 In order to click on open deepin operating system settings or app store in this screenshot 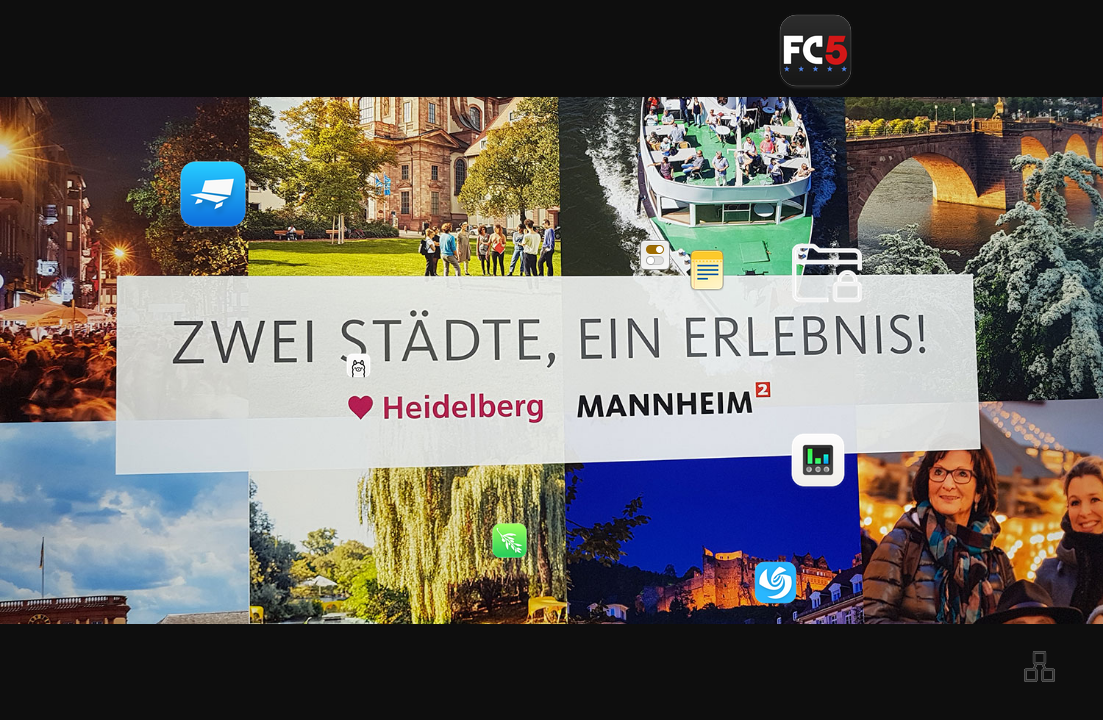, I will do `click(775, 582)`.